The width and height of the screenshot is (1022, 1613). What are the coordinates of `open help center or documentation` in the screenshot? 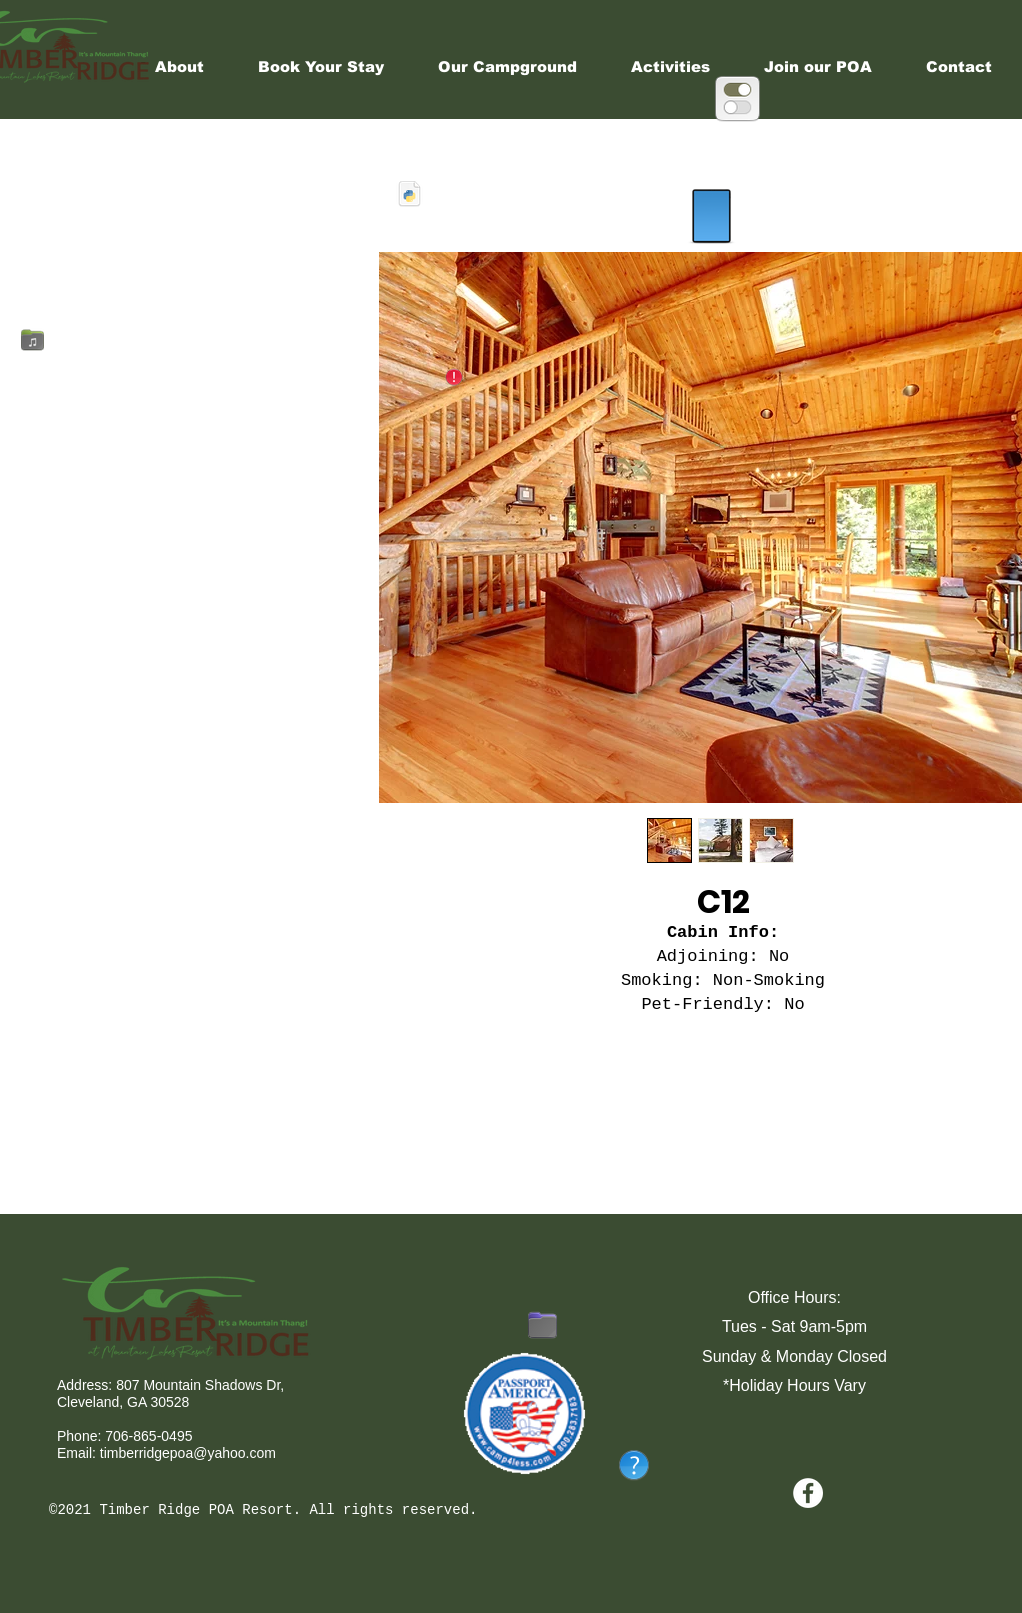 It's located at (634, 1465).